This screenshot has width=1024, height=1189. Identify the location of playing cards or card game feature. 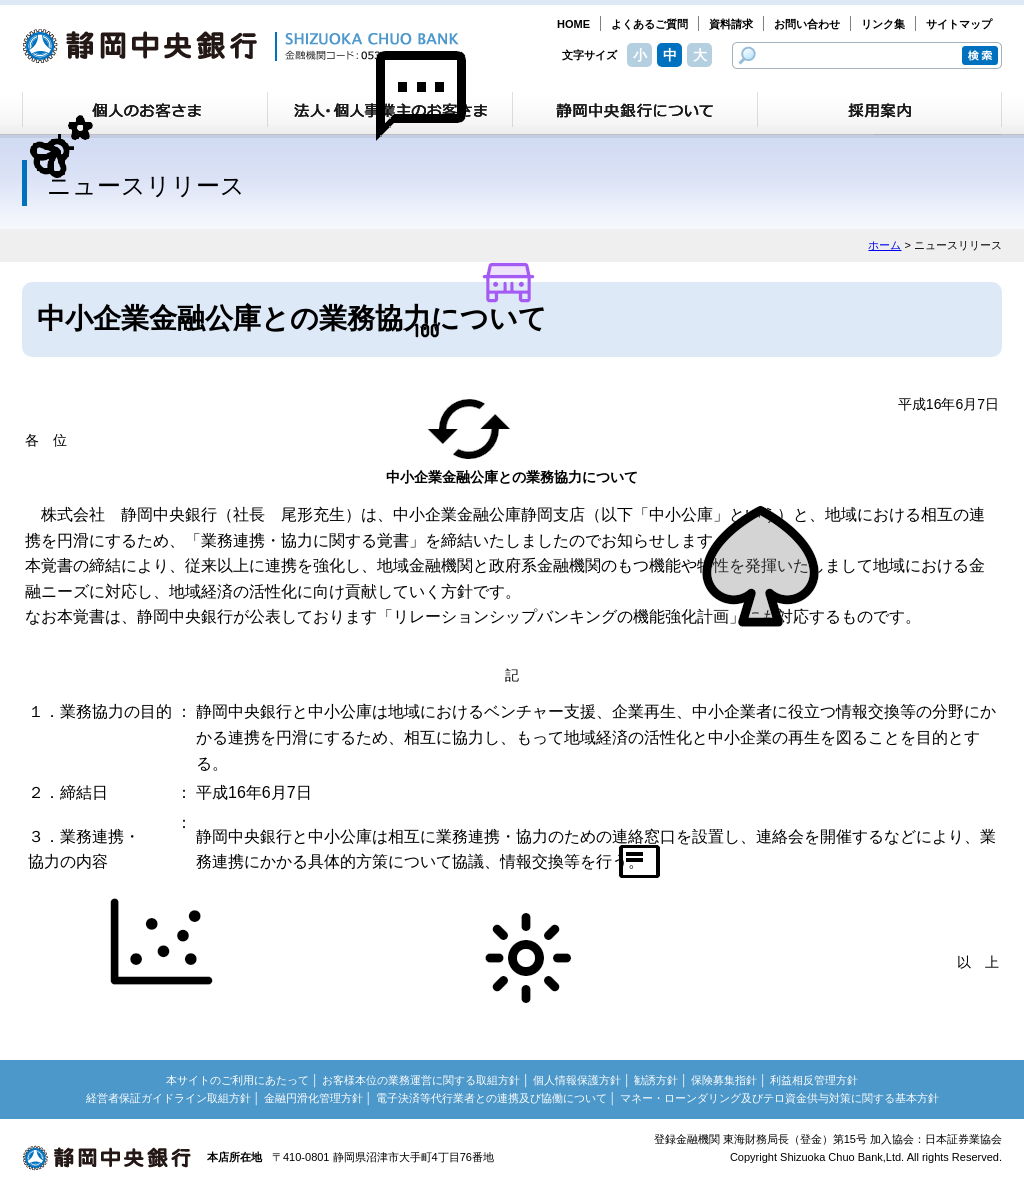
(760, 568).